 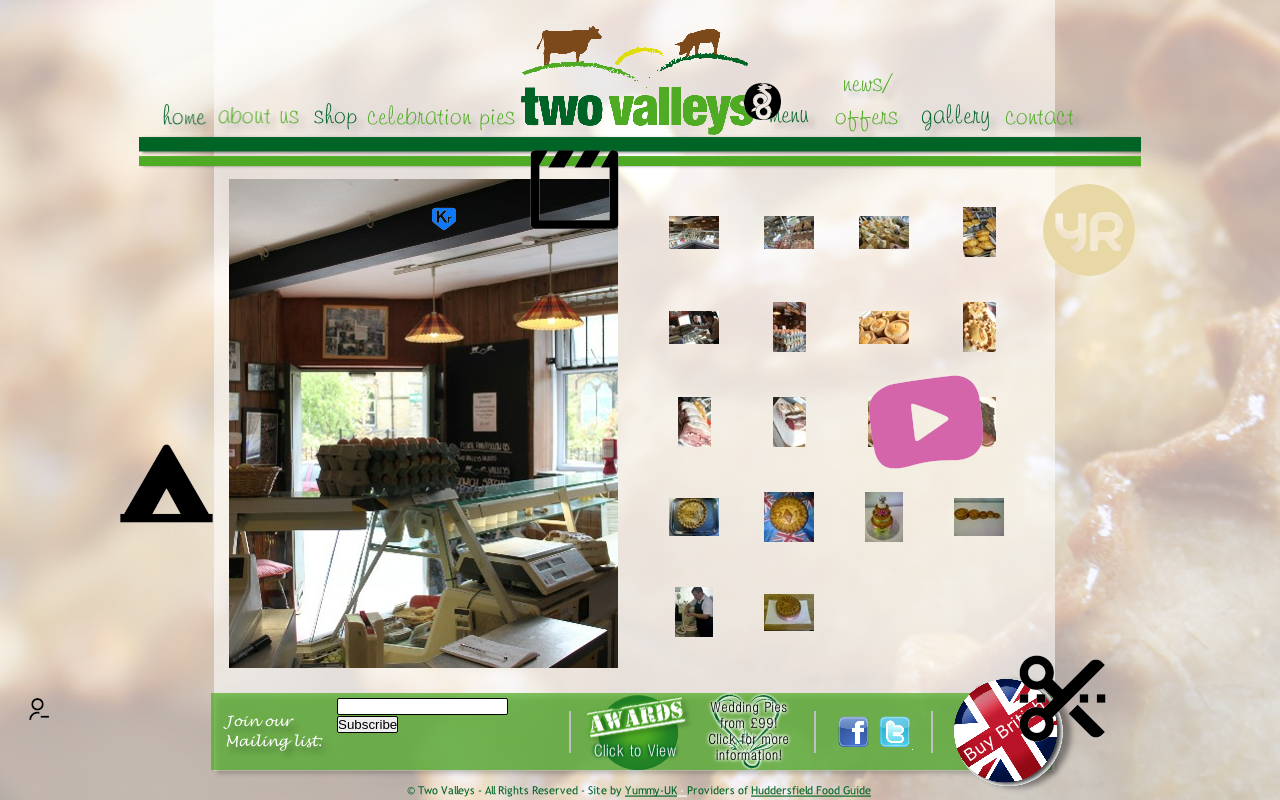 I want to click on remove a user or contact, so click(x=37, y=709).